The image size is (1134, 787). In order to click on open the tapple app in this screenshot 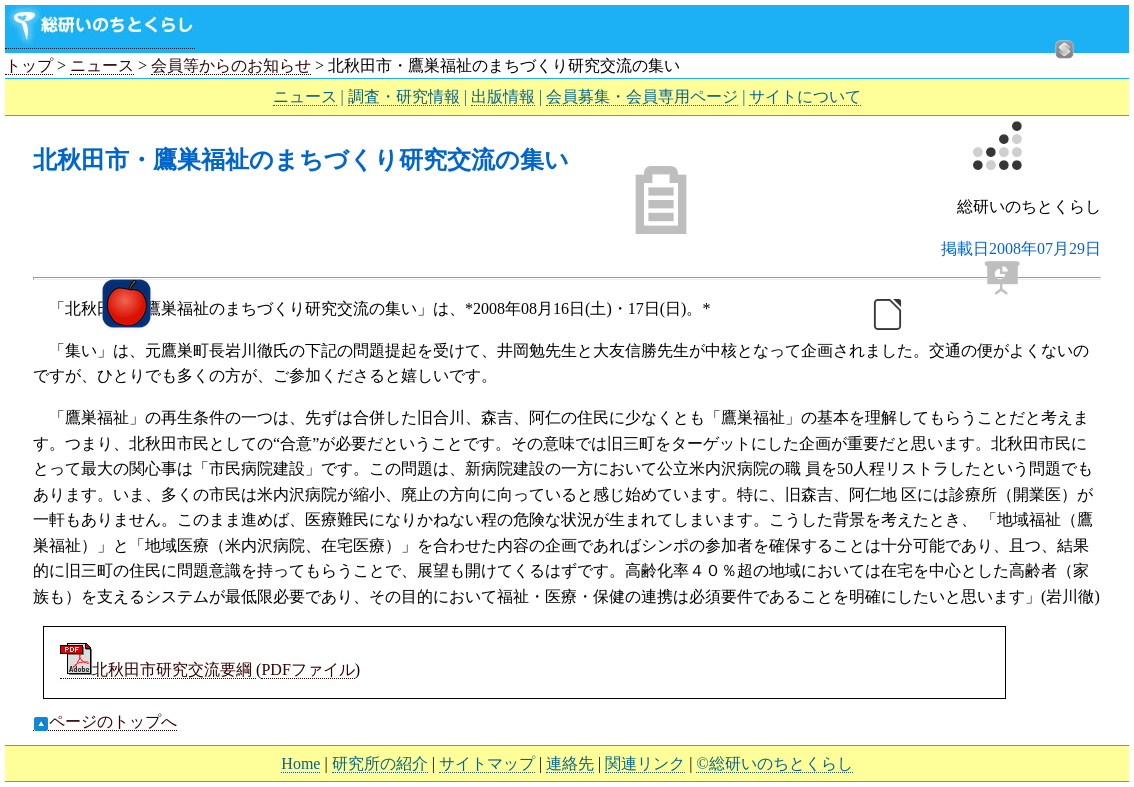, I will do `click(126, 303)`.